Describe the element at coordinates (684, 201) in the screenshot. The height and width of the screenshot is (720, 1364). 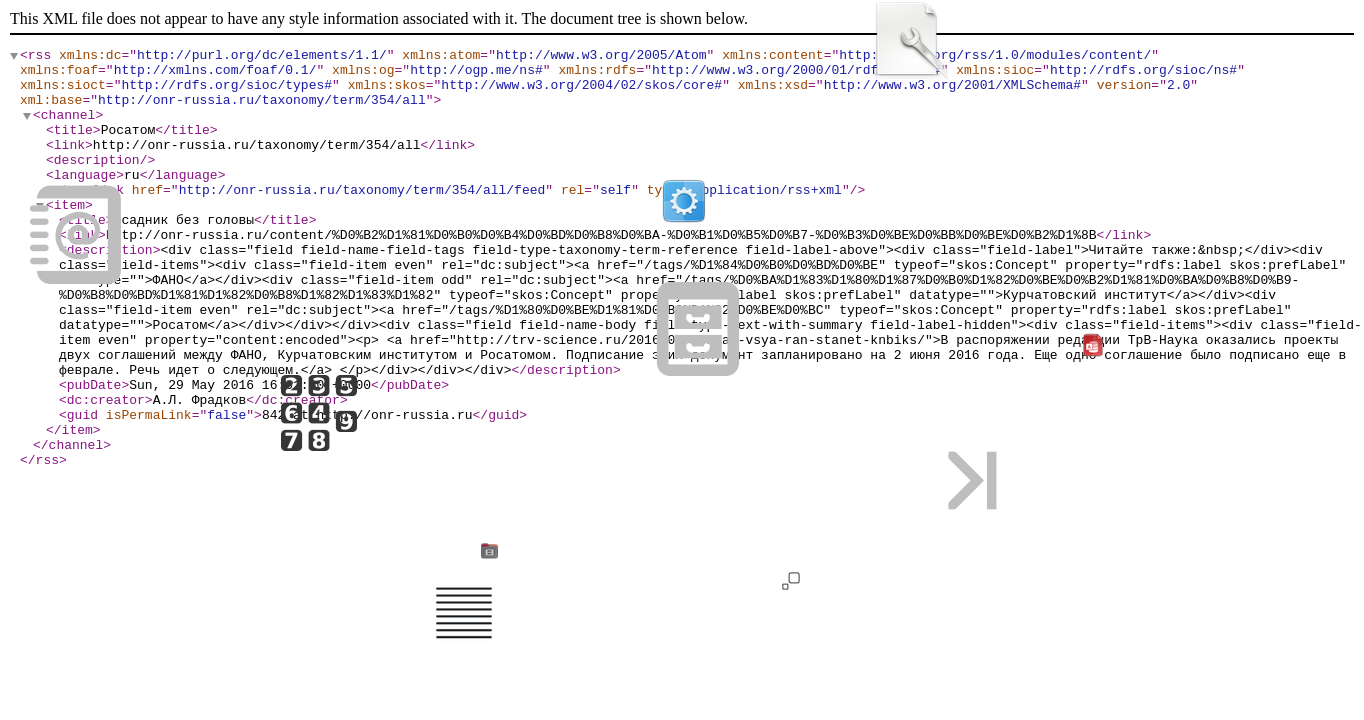
I see `access system application settings` at that location.